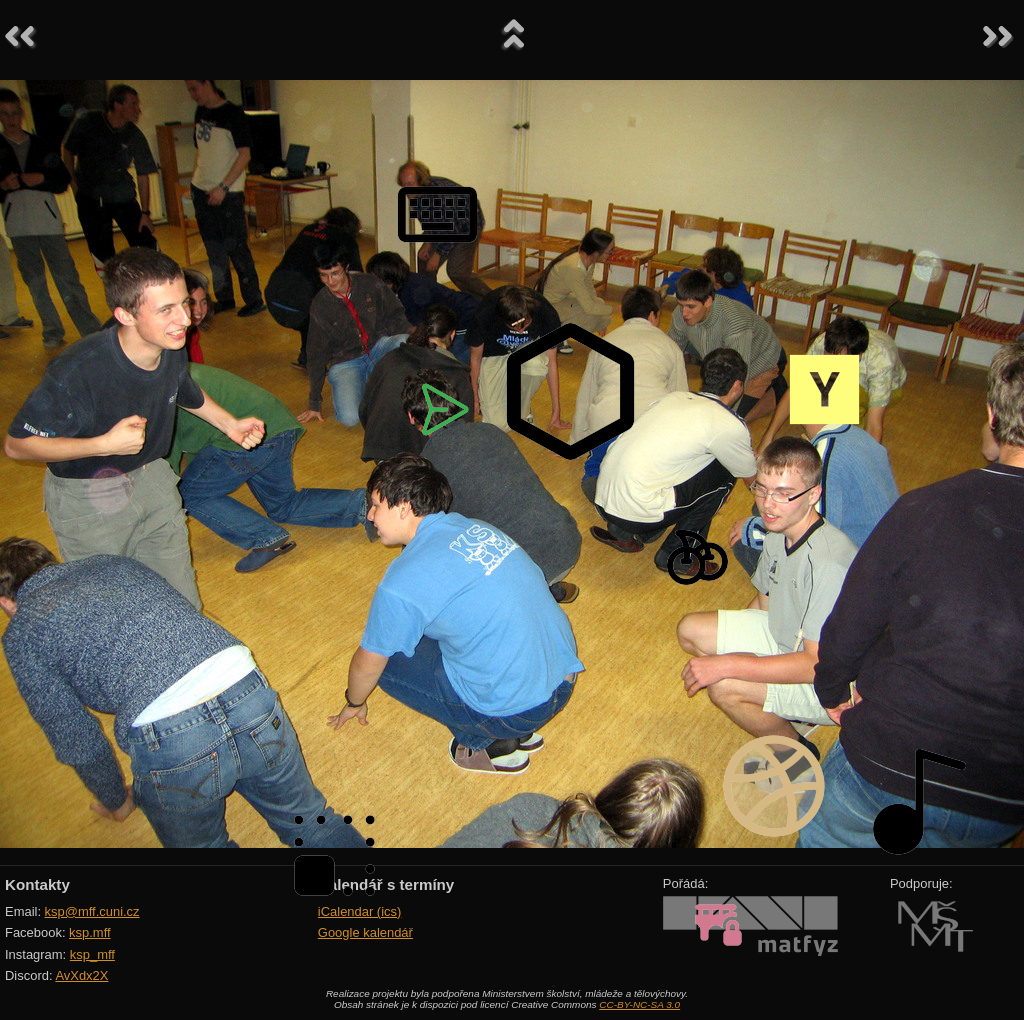  What do you see at coordinates (696, 557) in the screenshot?
I see `indicates fruit or produce category` at bounding box center [696, 557].